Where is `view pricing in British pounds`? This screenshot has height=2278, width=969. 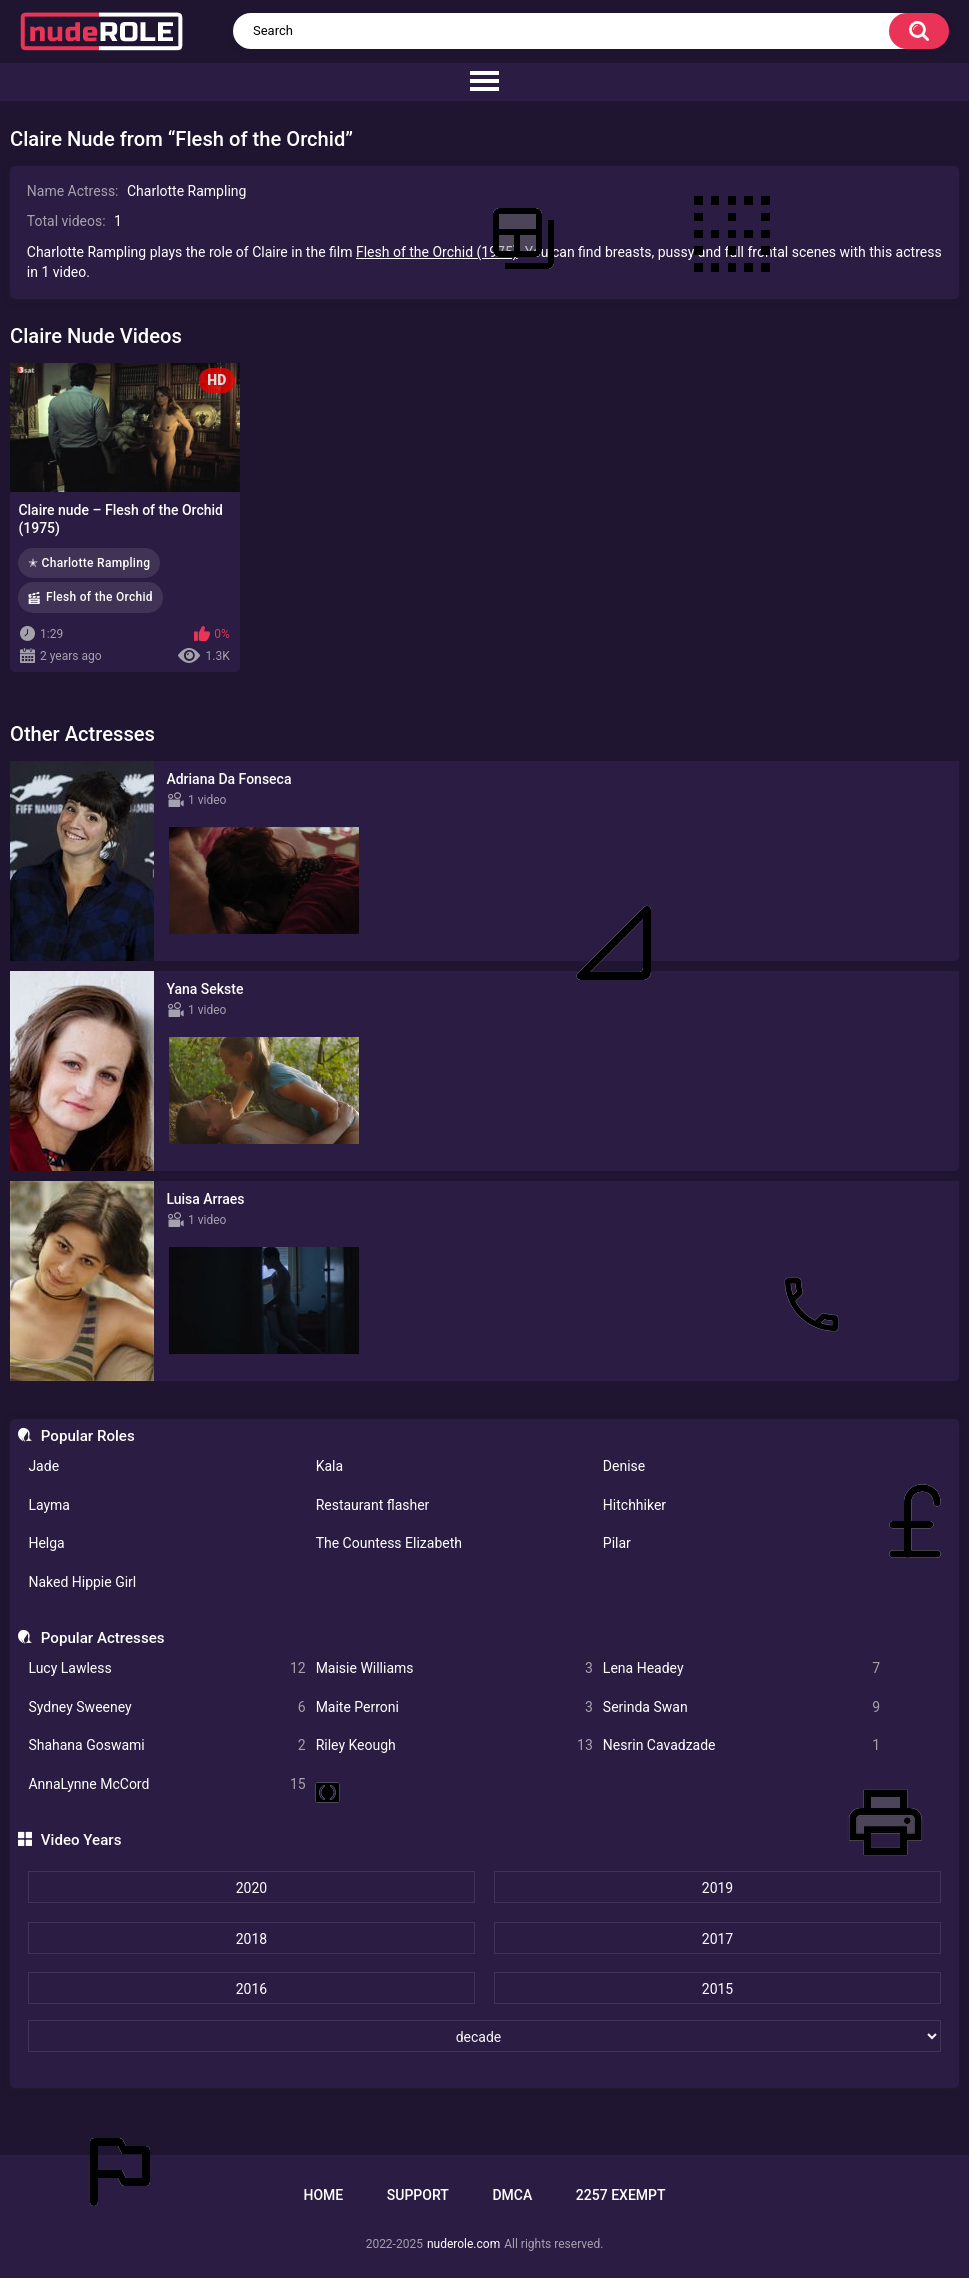 view pricing in British pounds is located at coordinates (915, 1521).